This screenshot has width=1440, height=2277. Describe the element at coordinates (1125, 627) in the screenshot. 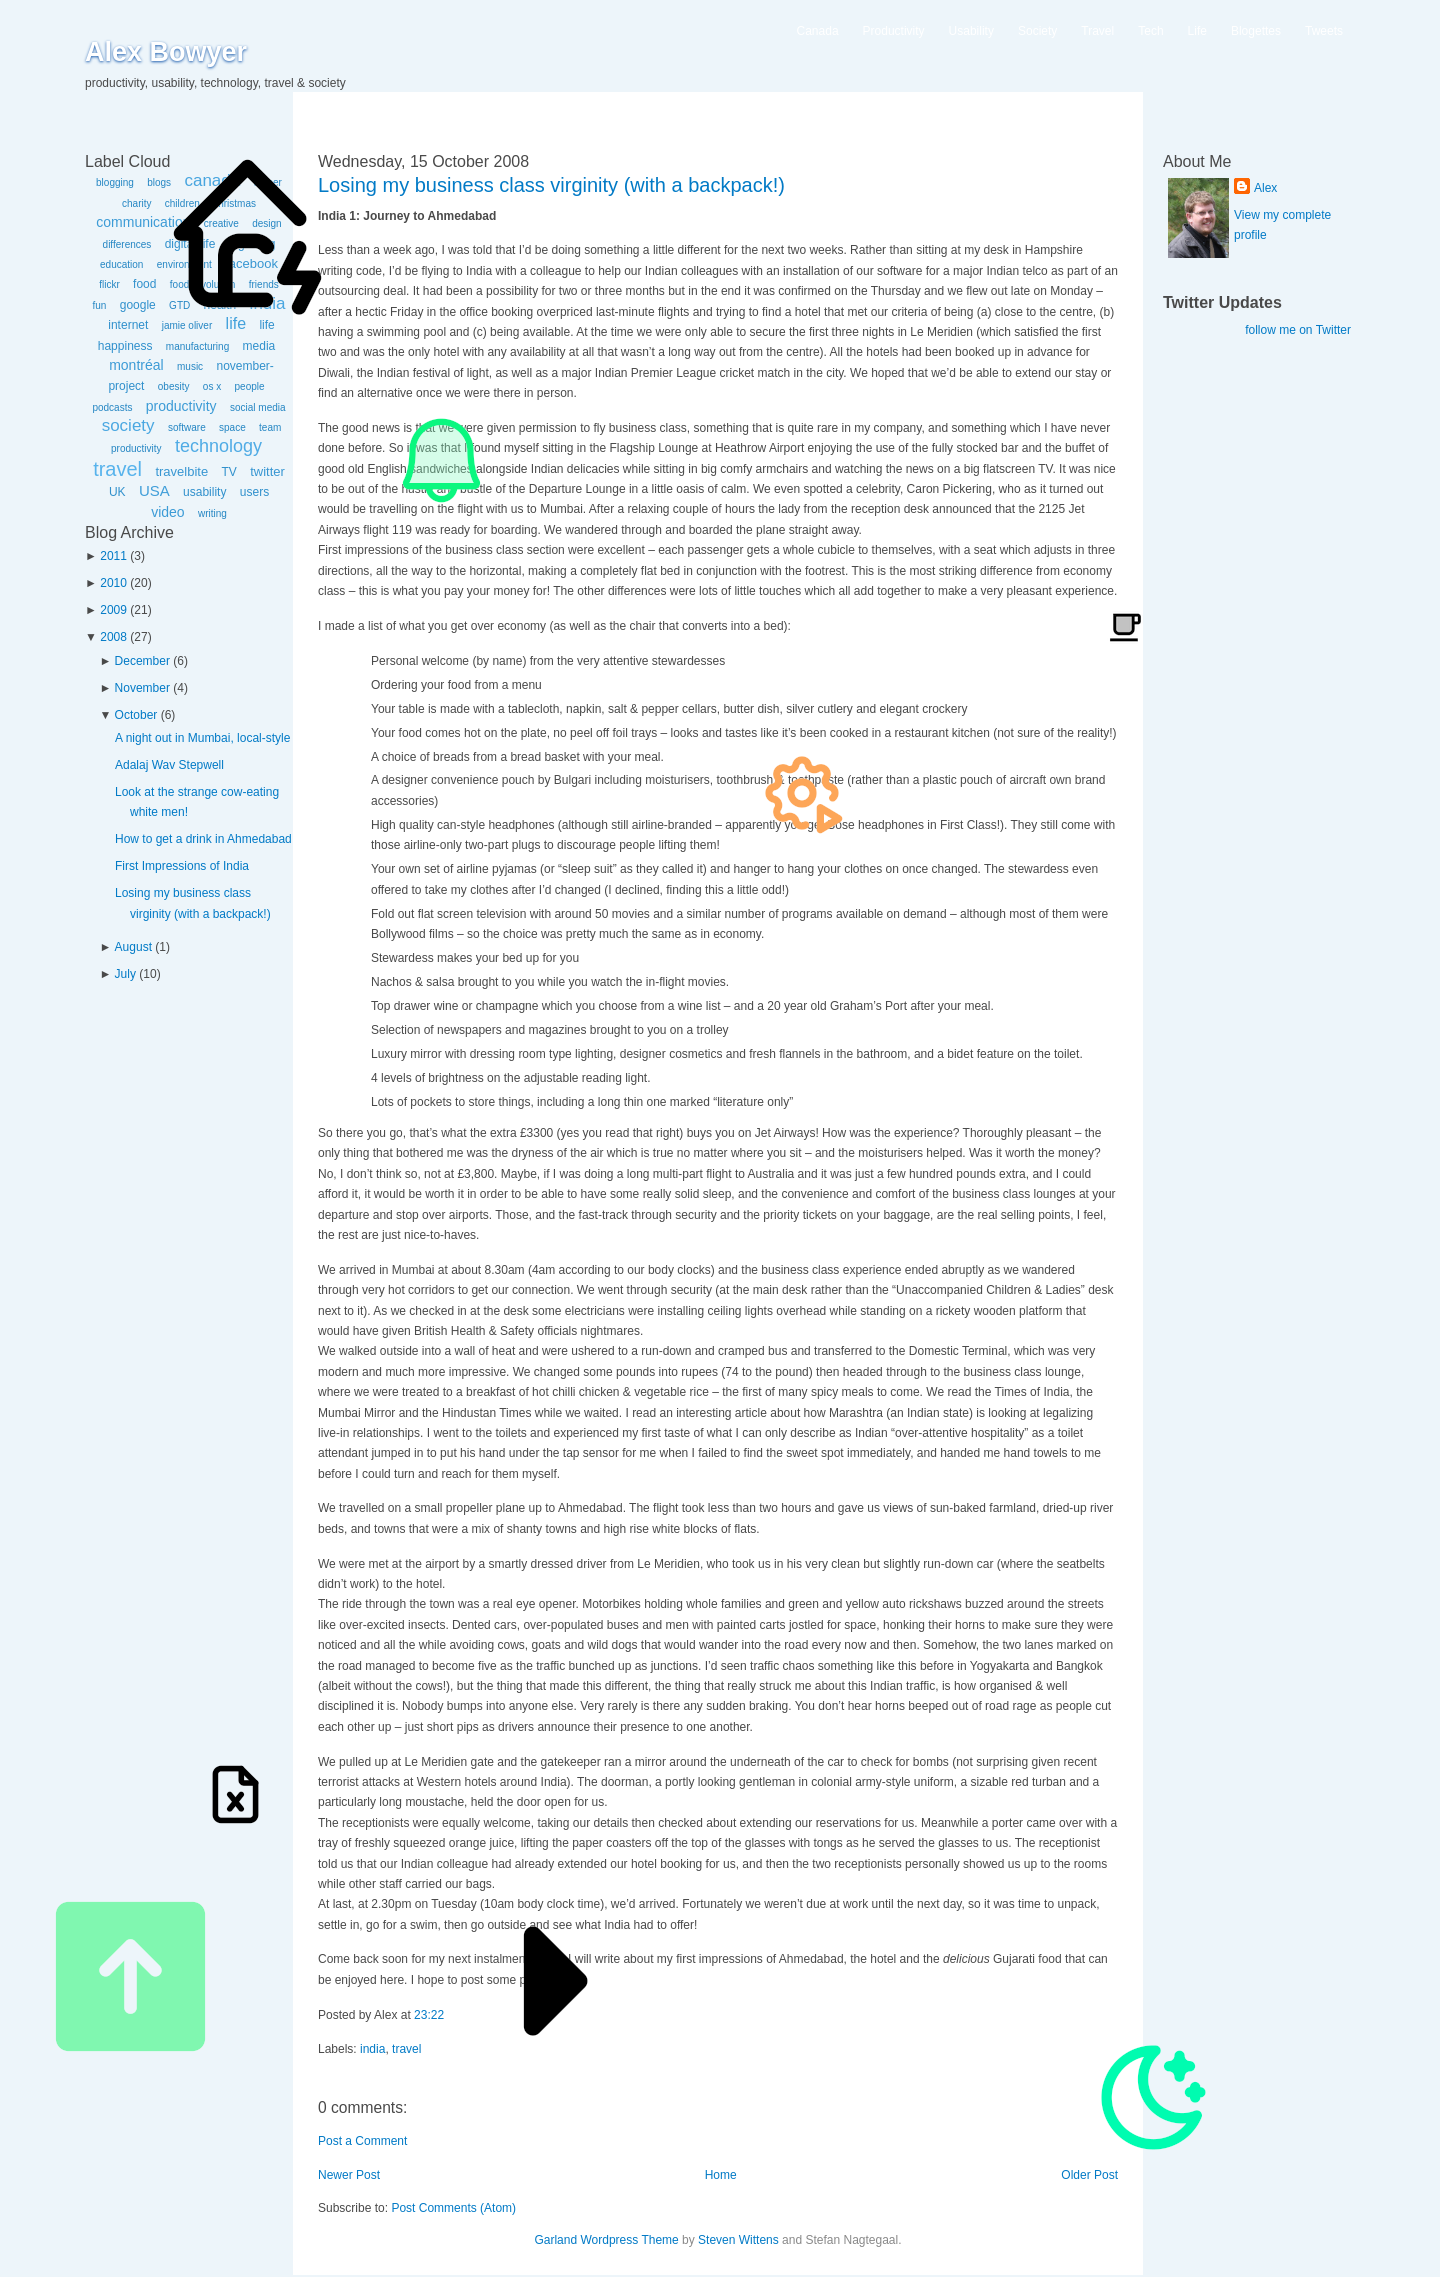

I see `find nearby coffee shops or cafes` at that location.